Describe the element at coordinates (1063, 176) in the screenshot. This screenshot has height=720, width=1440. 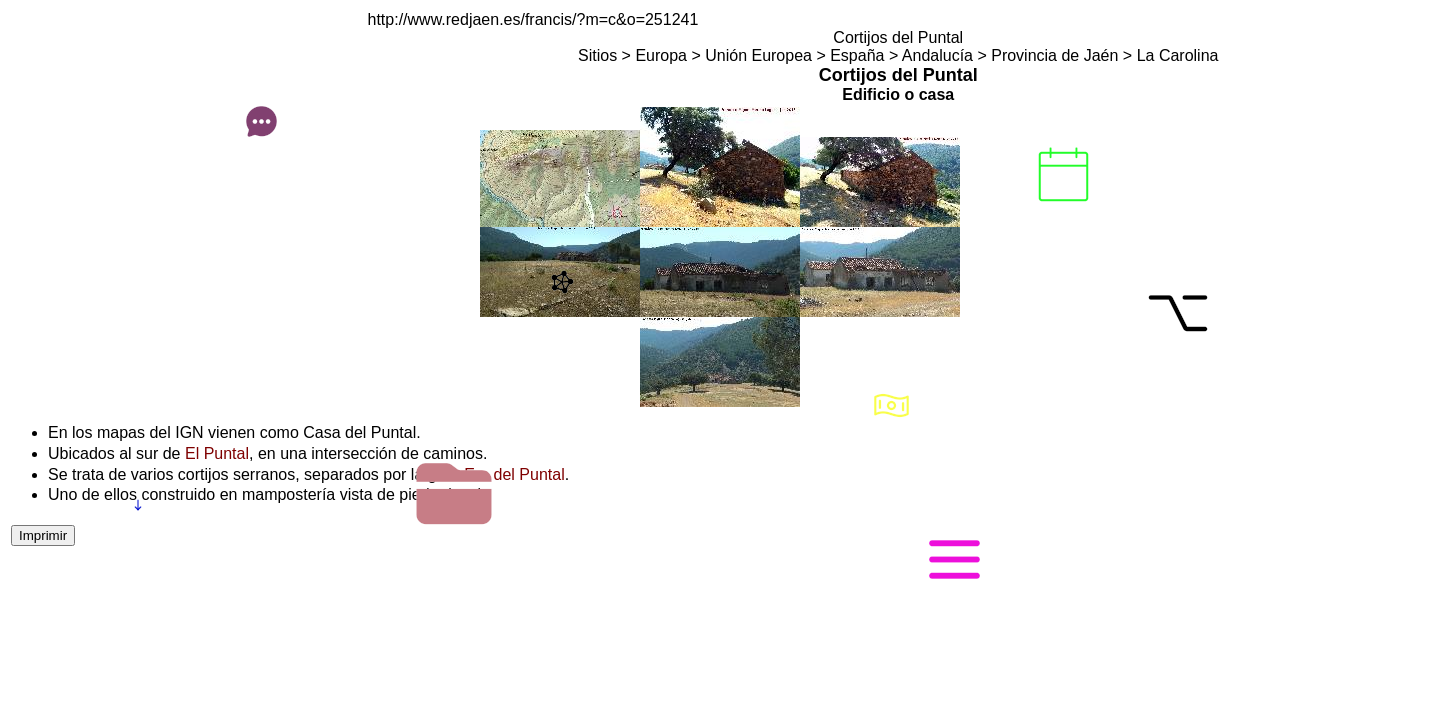
I see `view calendar or schedule` at that location.